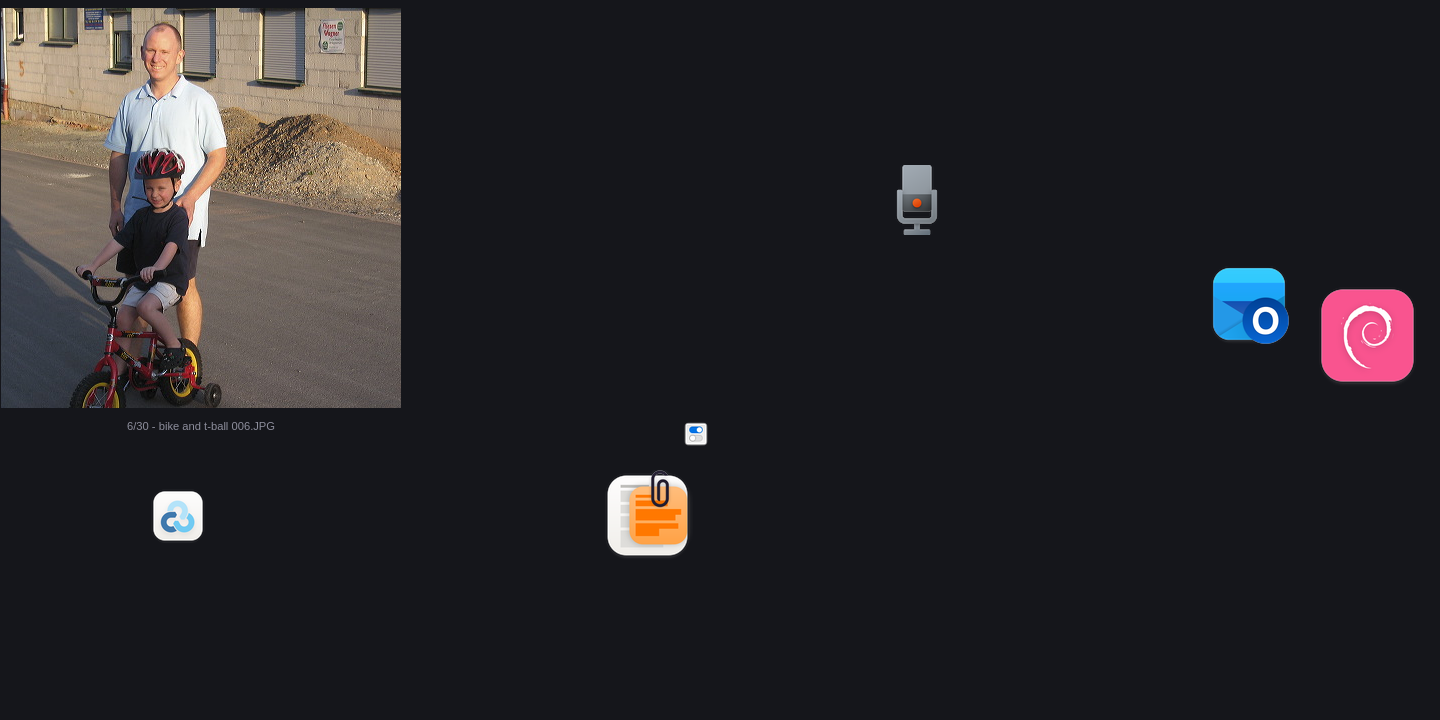  I want to click on open gnome tweaks to customize system settings, so click(696, 434).